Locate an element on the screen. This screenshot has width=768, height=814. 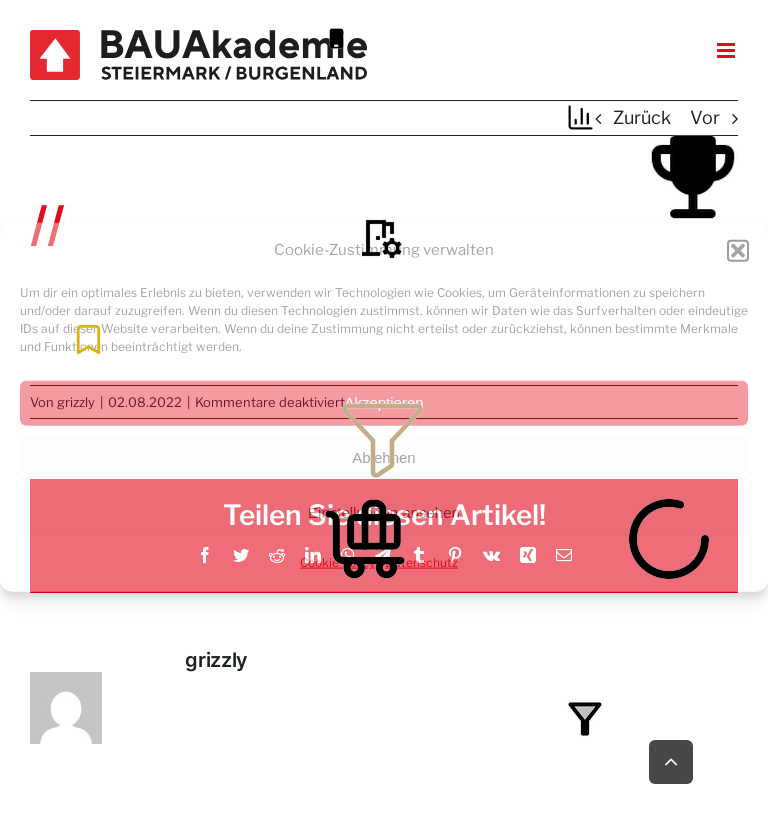
save this item for later is located at coordinates (88, 339).